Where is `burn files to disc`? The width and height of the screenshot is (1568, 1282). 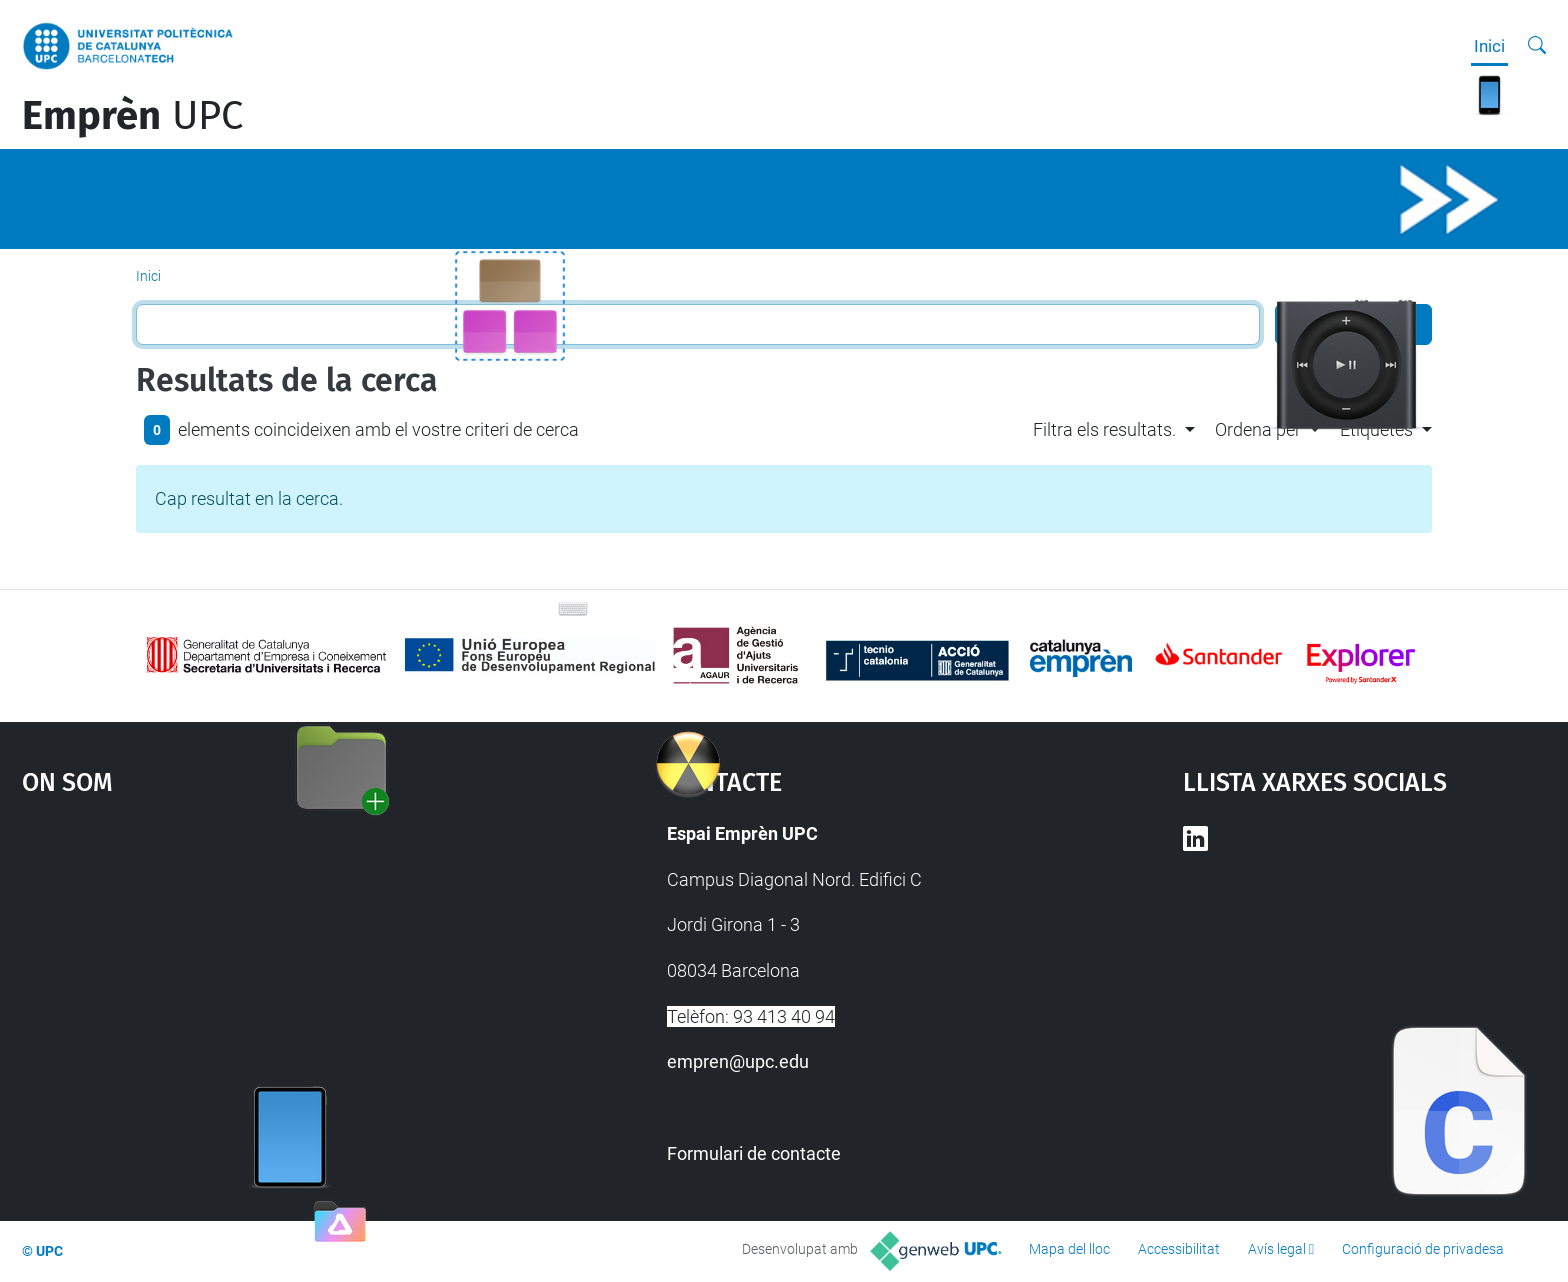 burn files to disc is located at coordinates (688, 763).